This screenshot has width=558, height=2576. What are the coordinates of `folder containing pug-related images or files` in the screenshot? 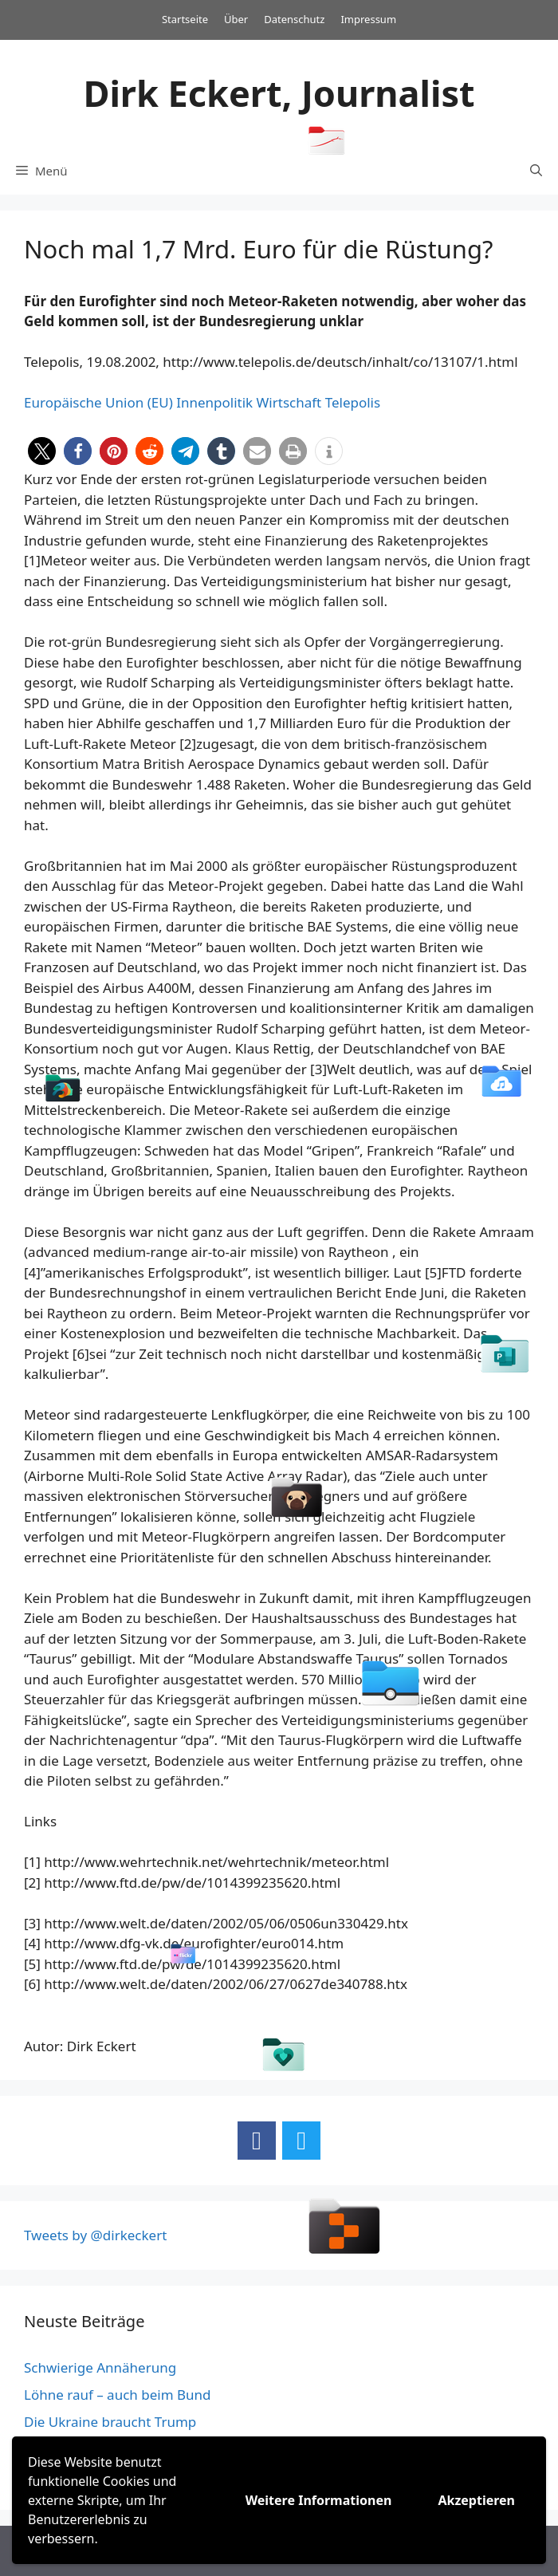 It's located at (297, 1499).